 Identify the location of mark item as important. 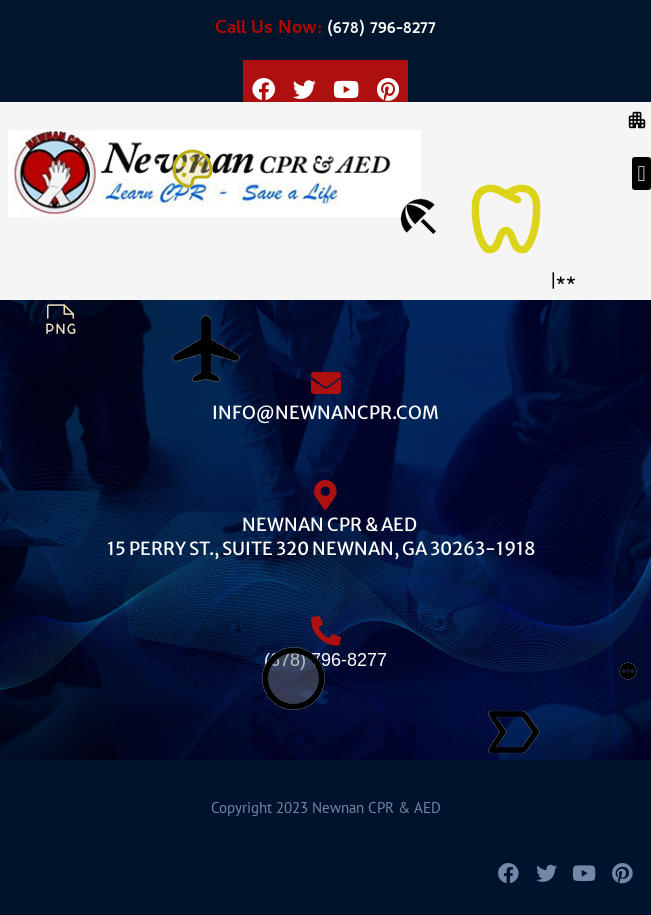
(513, 732).